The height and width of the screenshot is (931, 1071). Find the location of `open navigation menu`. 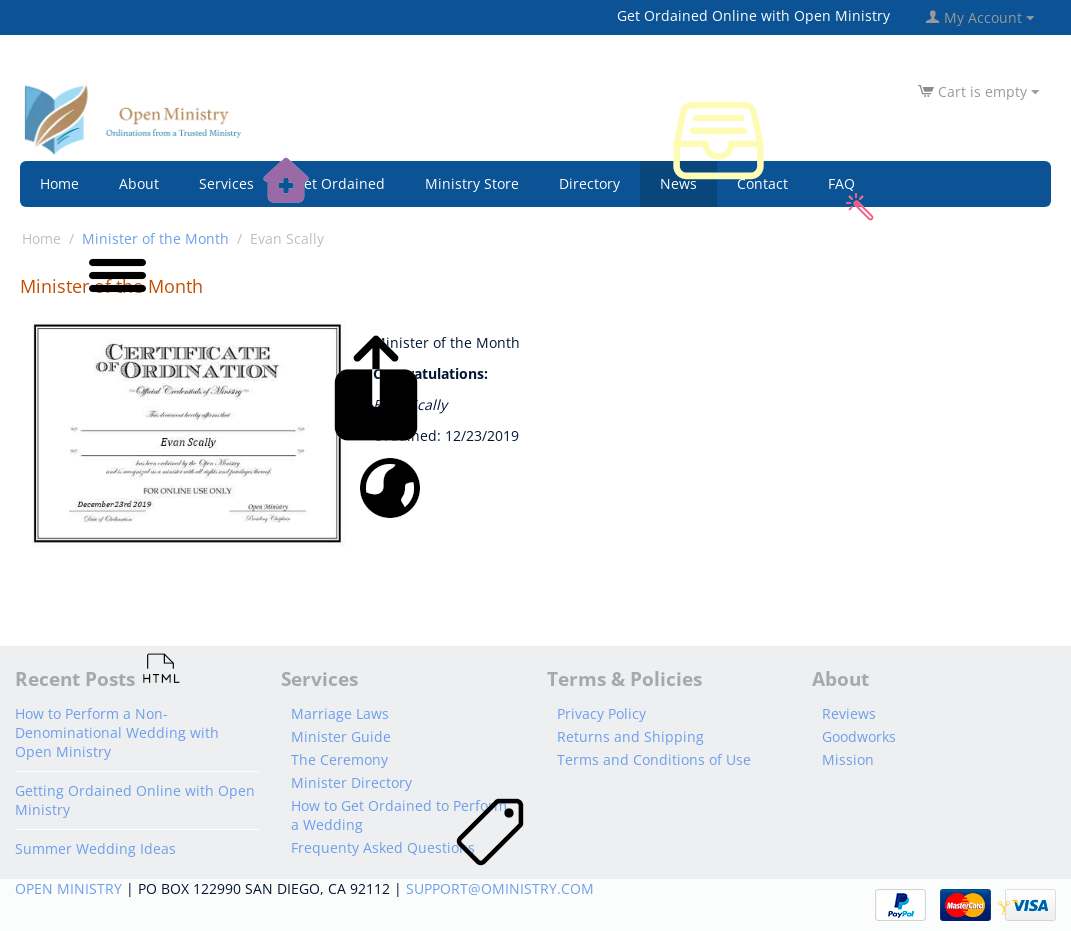

open navigation menu is located at coordinates (117, 275).